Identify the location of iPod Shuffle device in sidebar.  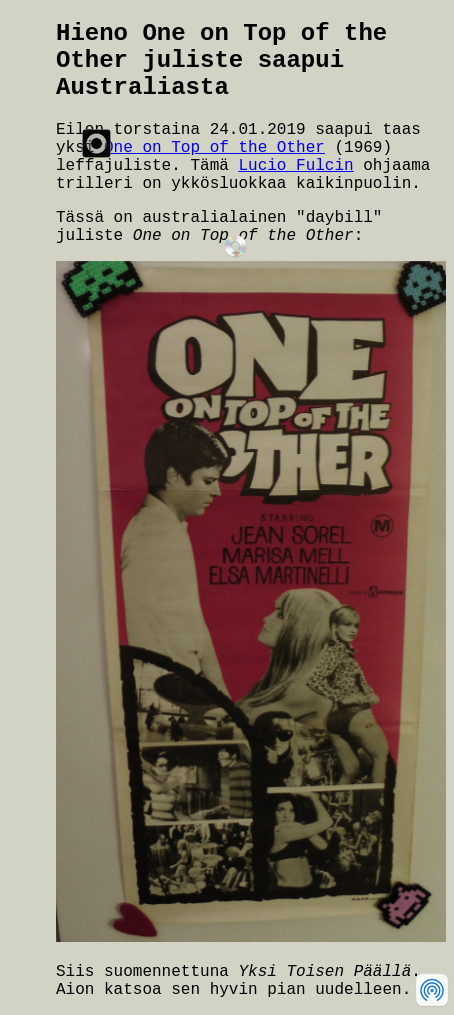
(96, 143).